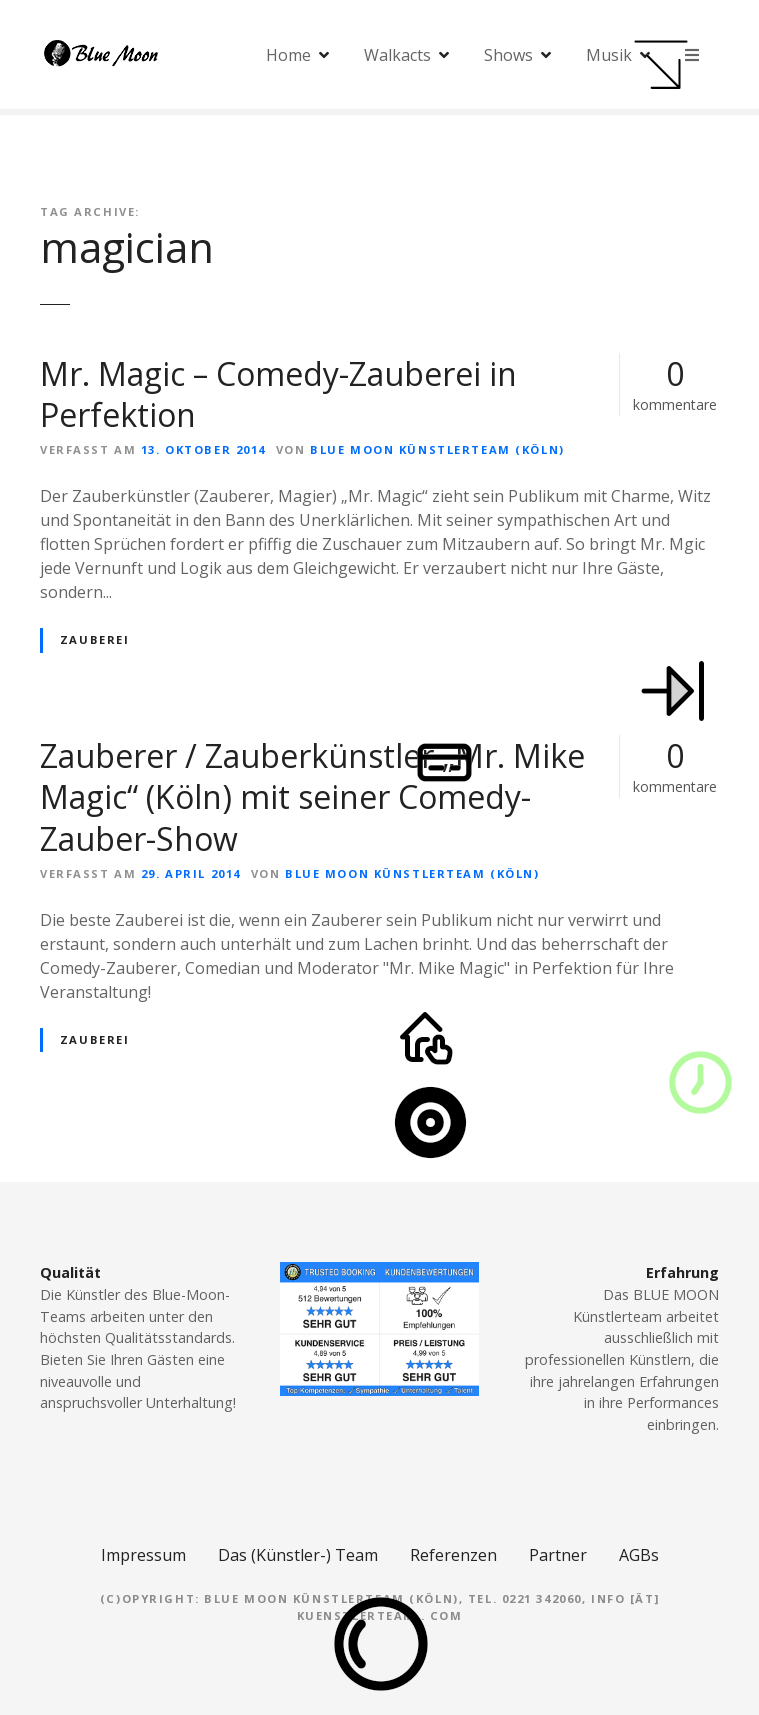 This screenshot has height=1715, width=759. Describe the element at coordinates (444, 762) in the screenshot. I see `manage payment methods` at that location.